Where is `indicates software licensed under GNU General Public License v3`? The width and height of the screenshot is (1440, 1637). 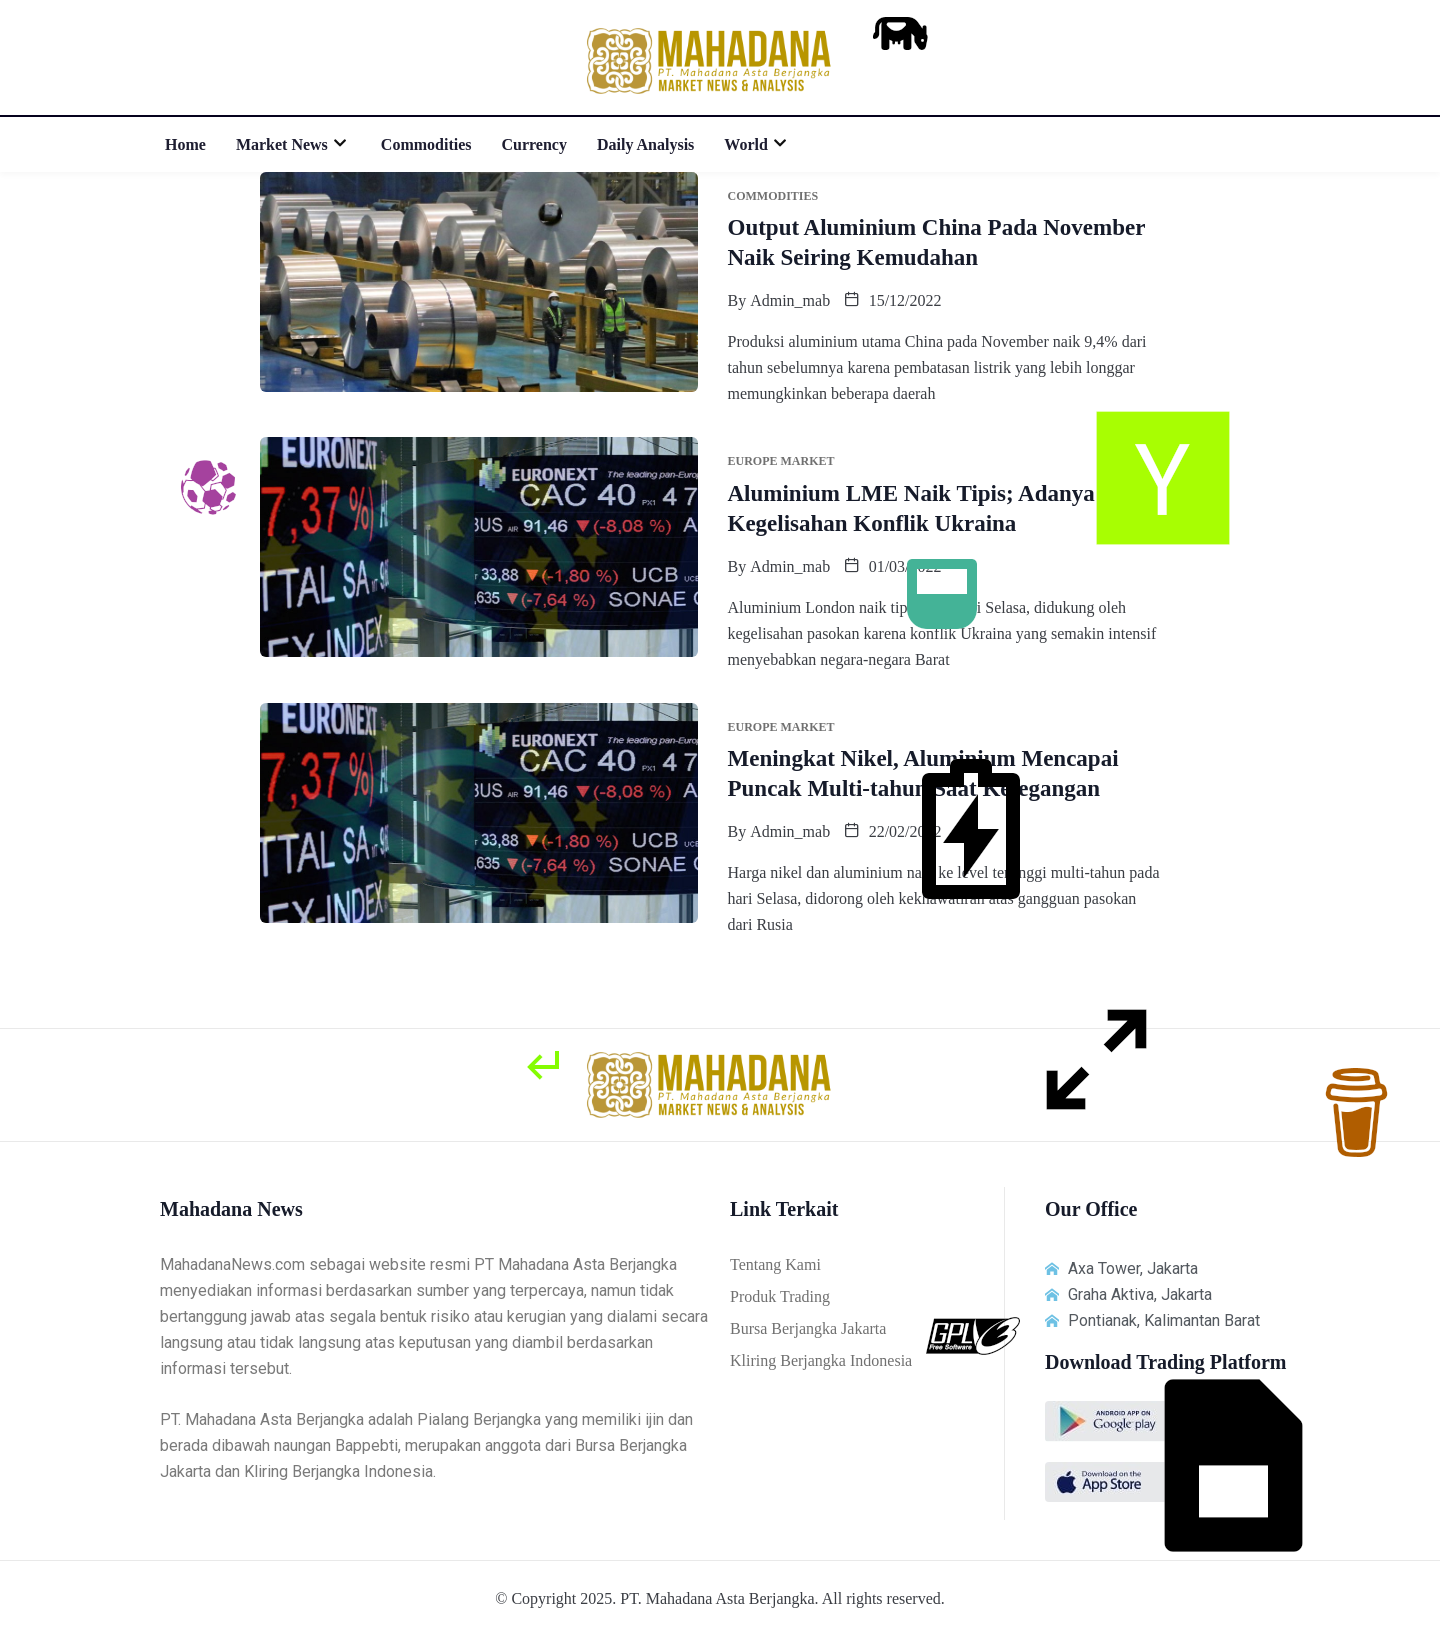
indicates software licensed under GNU General Public License v3 is located at coordinates (973, 1336).